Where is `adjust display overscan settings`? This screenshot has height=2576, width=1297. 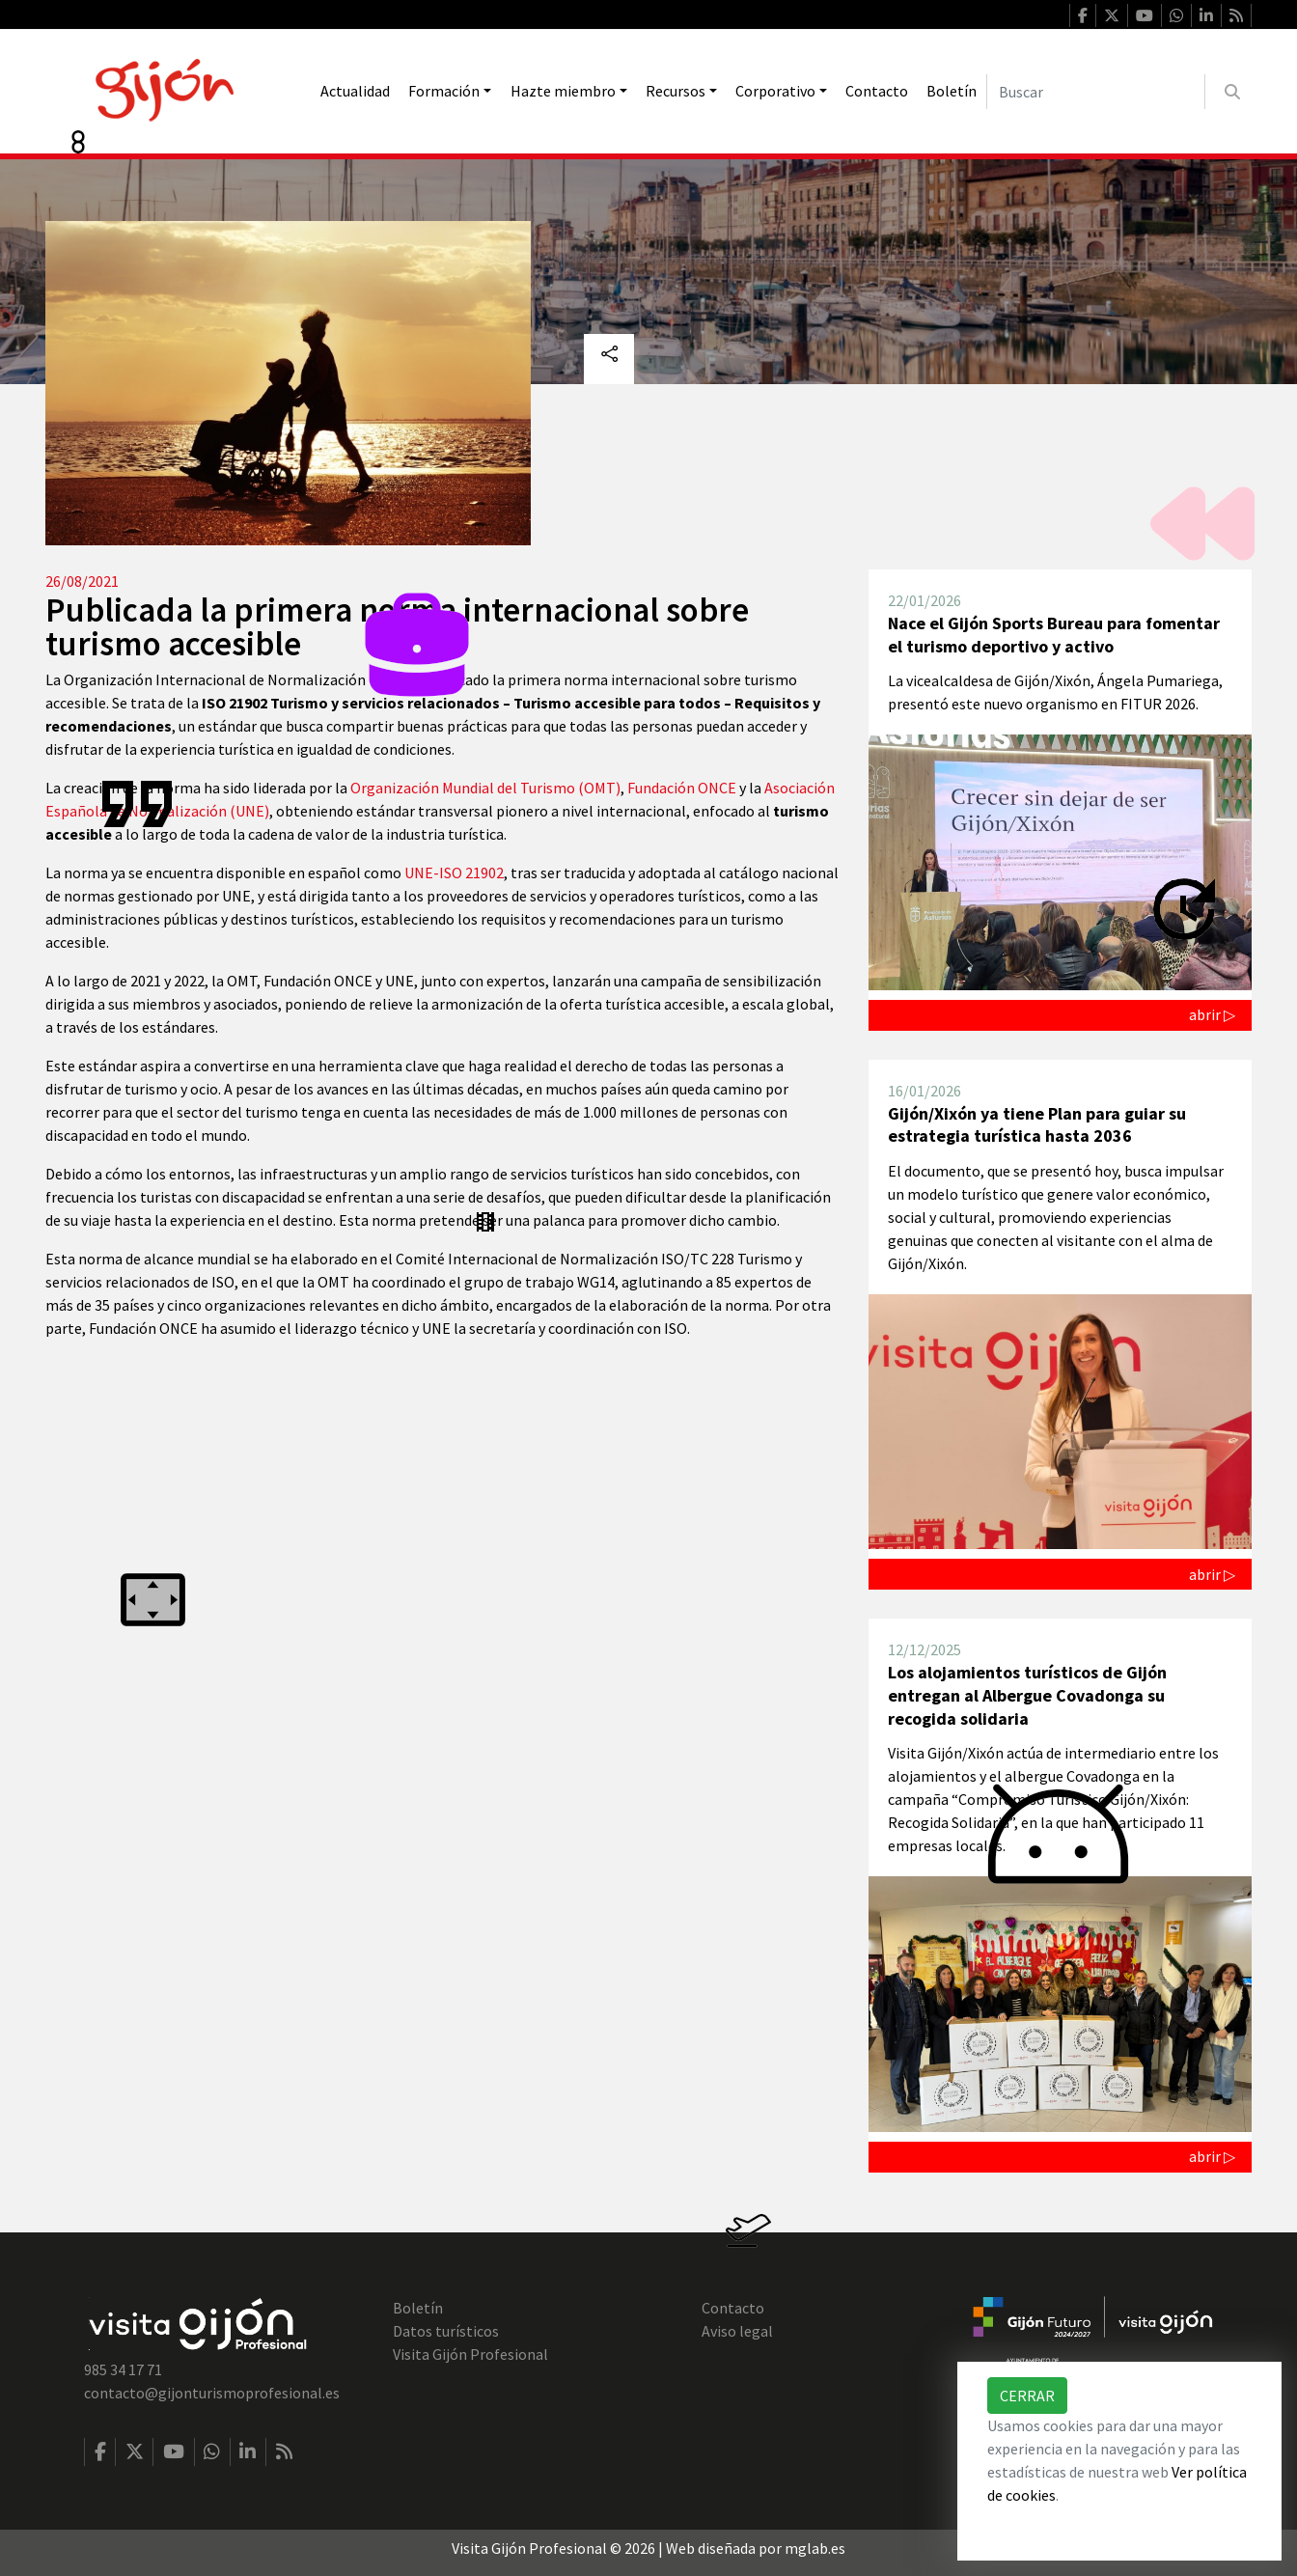 adjust display overscan settings is located at coordinates (152, 1599).